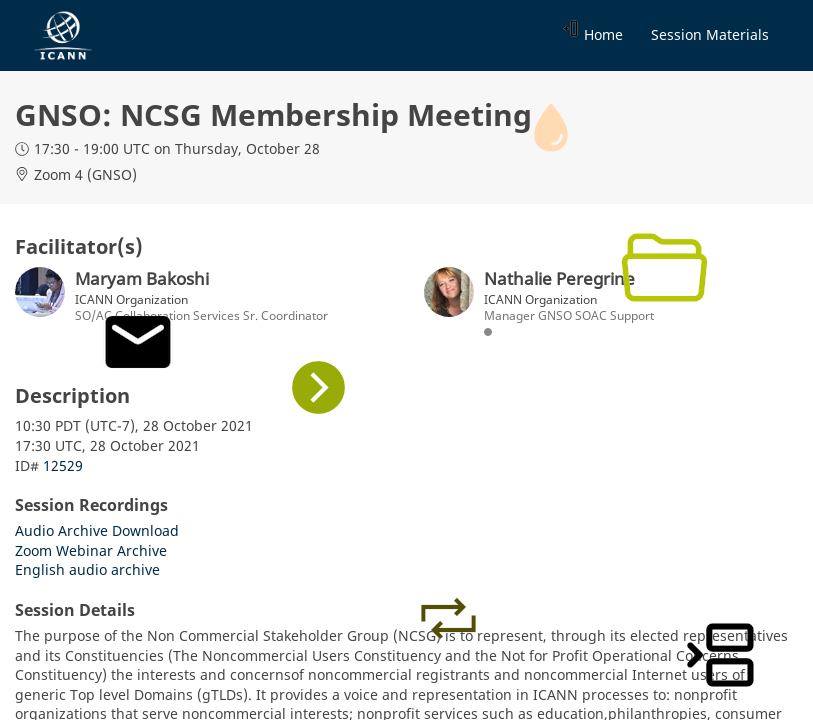 The height and width of the screenshot is (720, 813). I want to click on insert element at the beginning of a list, so click(722, 655).